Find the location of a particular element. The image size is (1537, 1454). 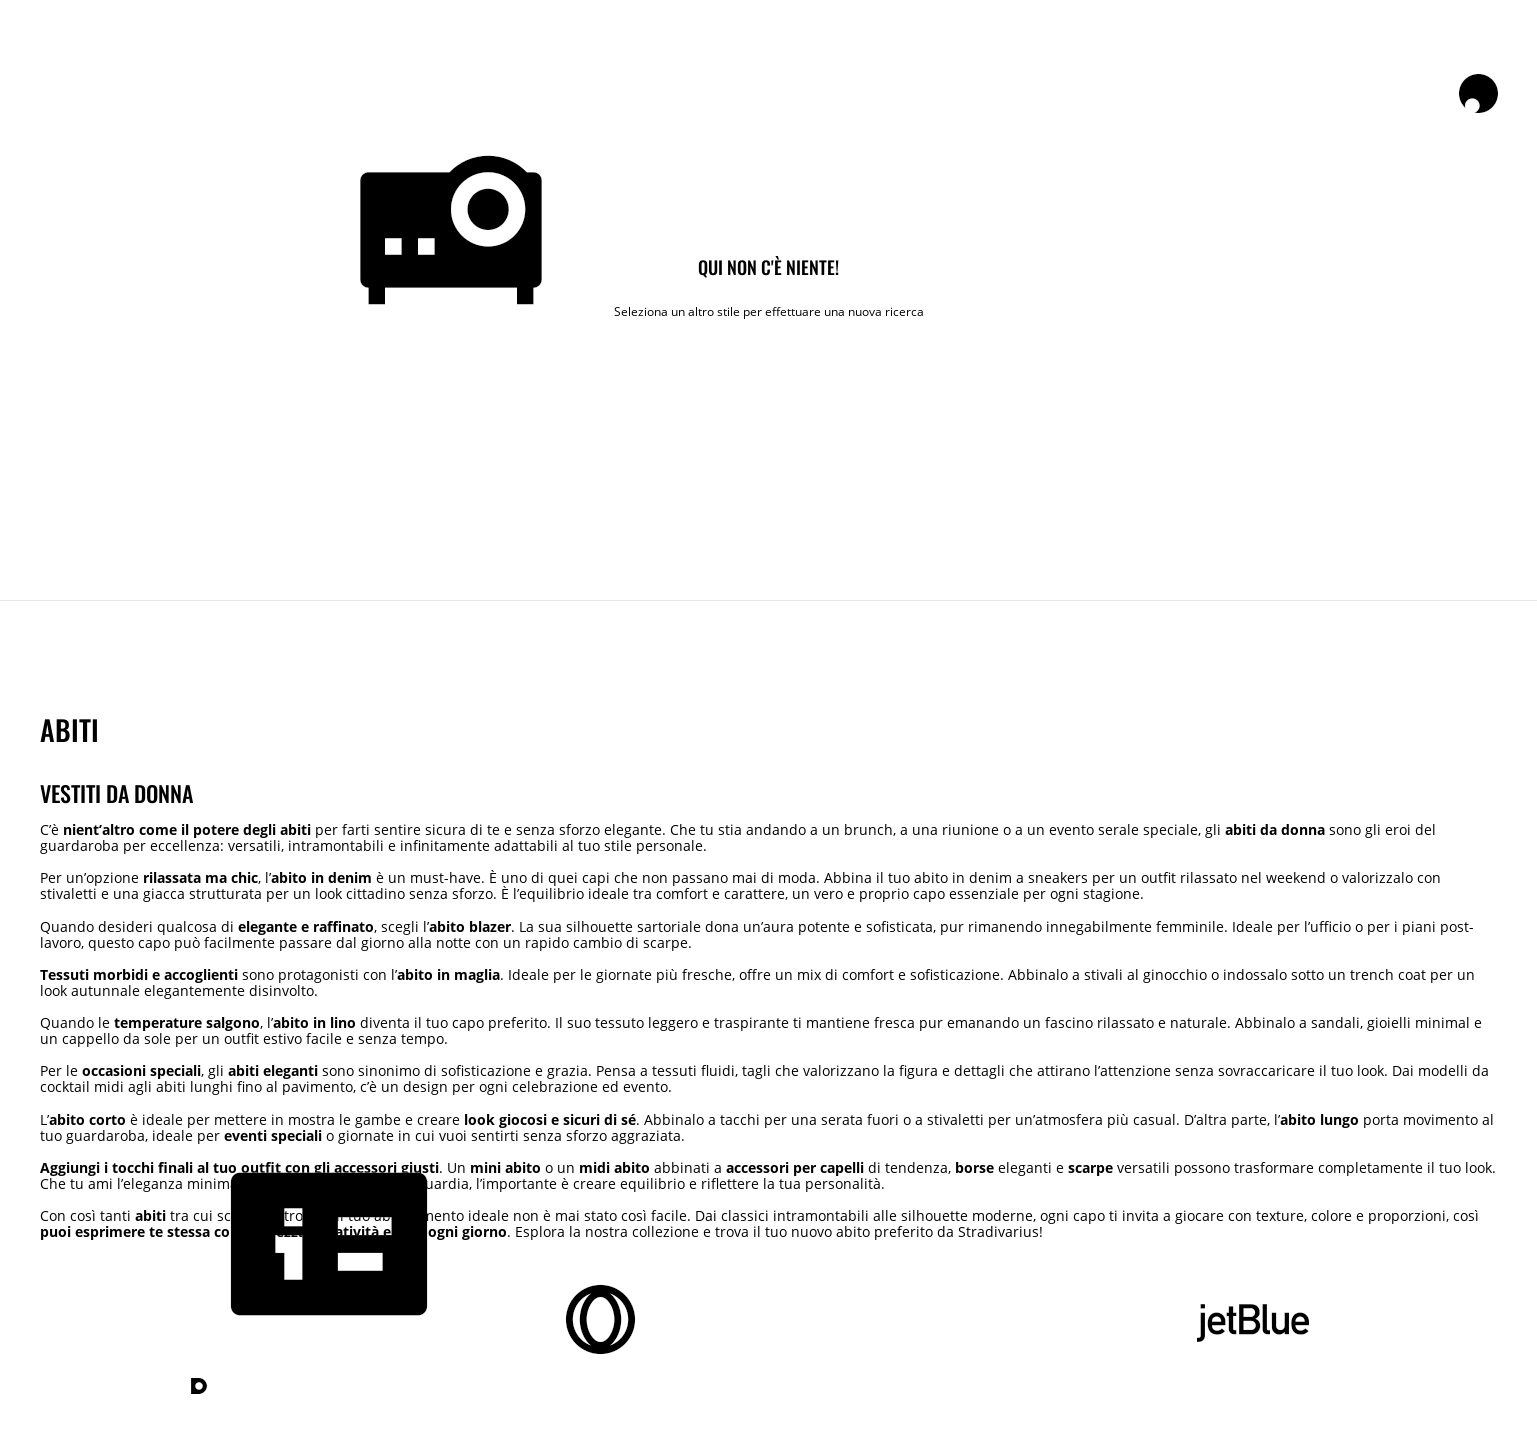

access JetBlue airline services is located at coordinates (1253, 1323).